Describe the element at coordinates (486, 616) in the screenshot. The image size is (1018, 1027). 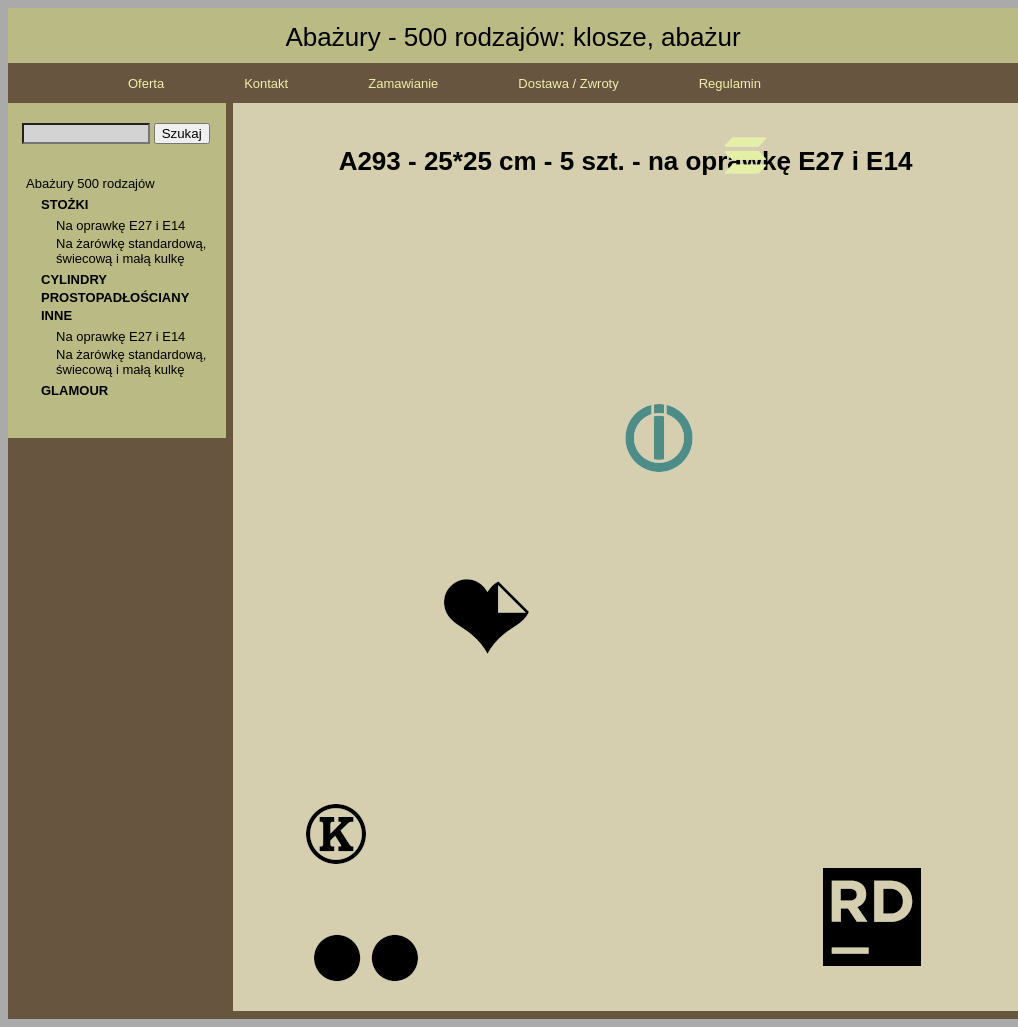
I see `open ilovepdf website or app` at that location.